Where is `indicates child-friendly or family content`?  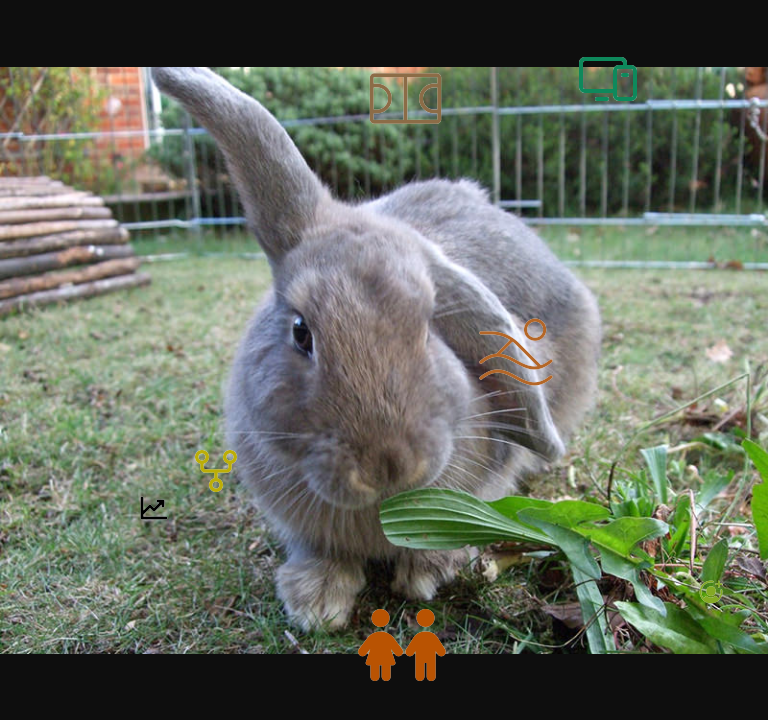
indicates child-friendly or family content is located at coordinates (403, 645).